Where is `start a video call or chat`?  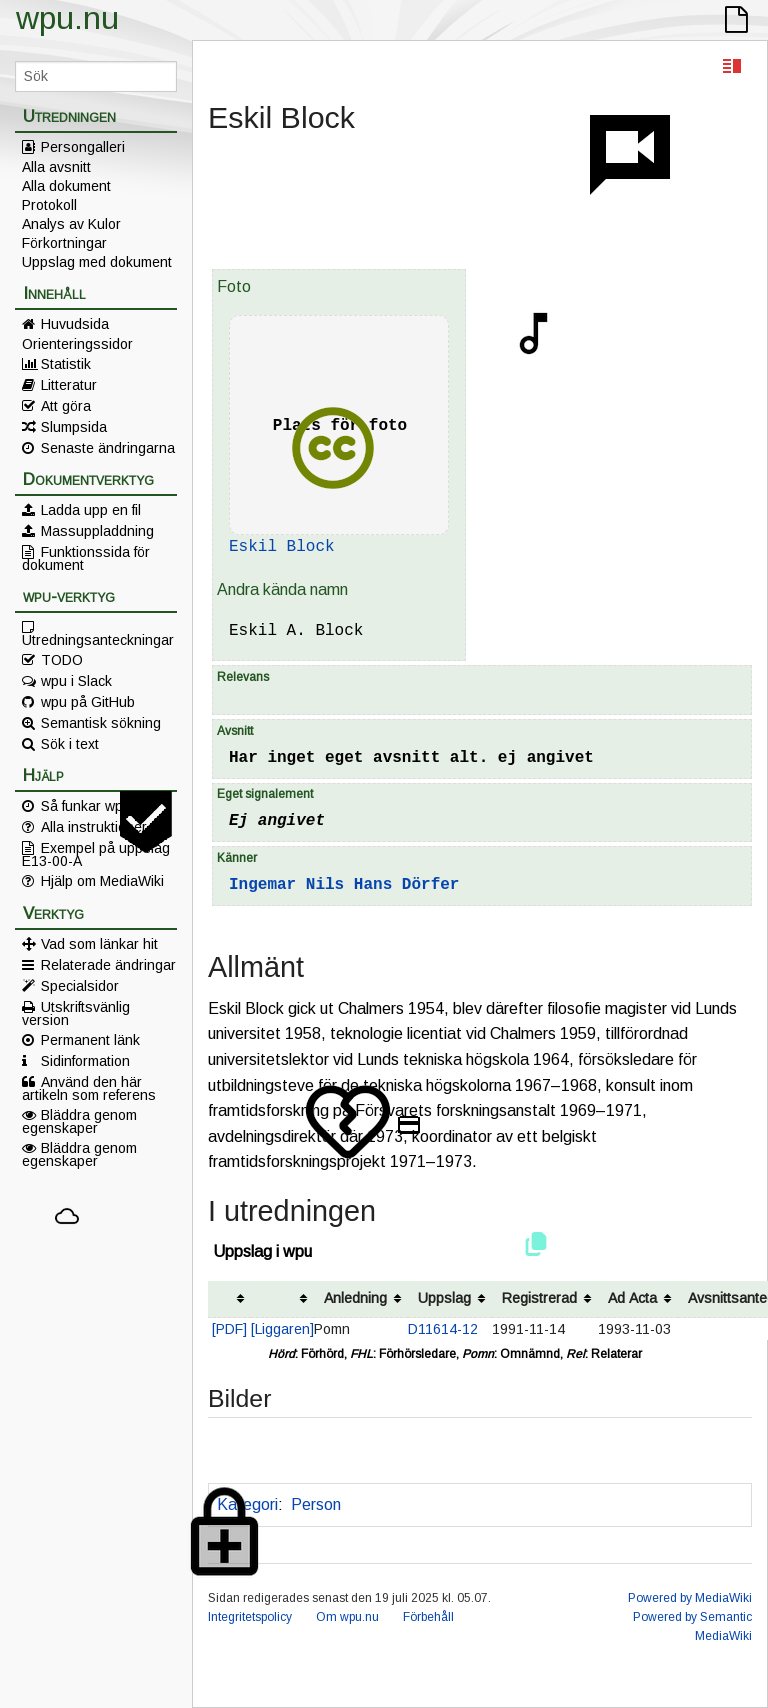
start a video call or chat is located at coordinates (630, 155).